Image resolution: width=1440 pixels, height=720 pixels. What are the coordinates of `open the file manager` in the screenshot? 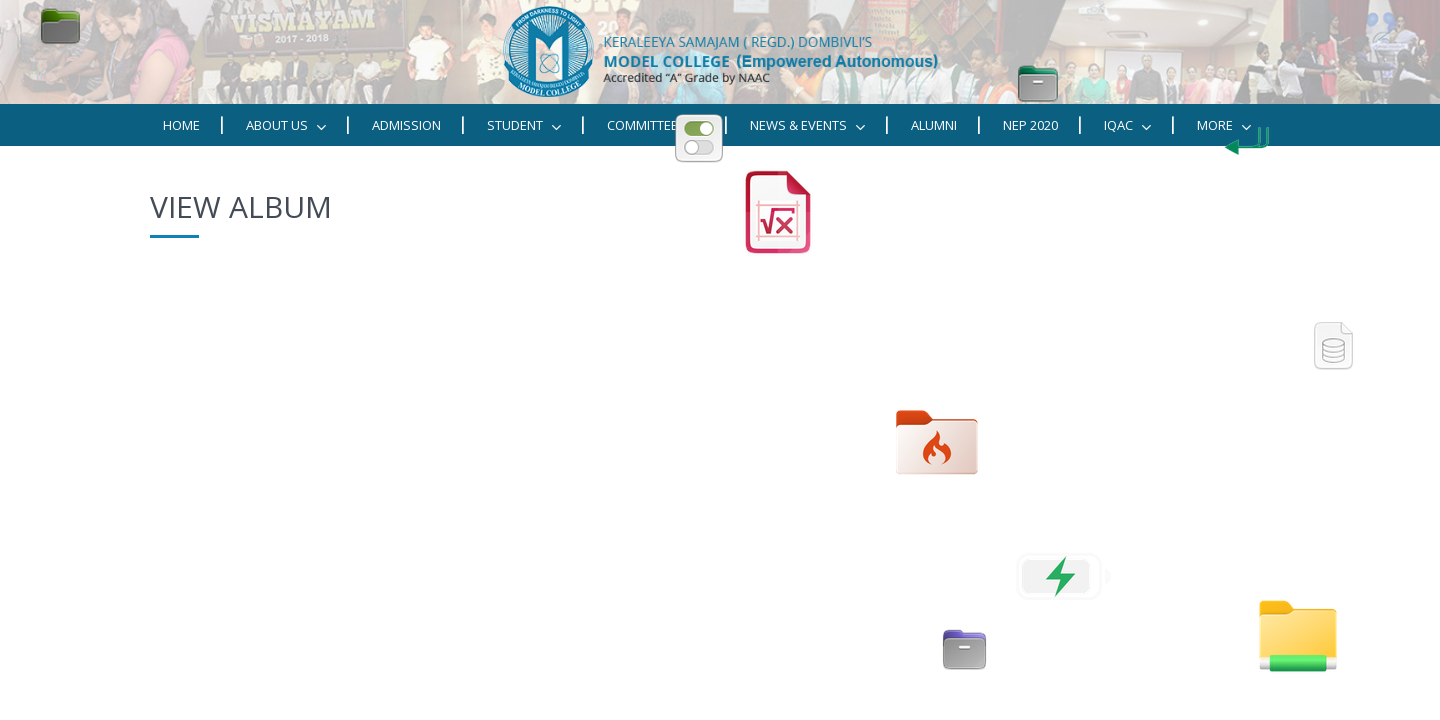 It's located at (1038, 83).